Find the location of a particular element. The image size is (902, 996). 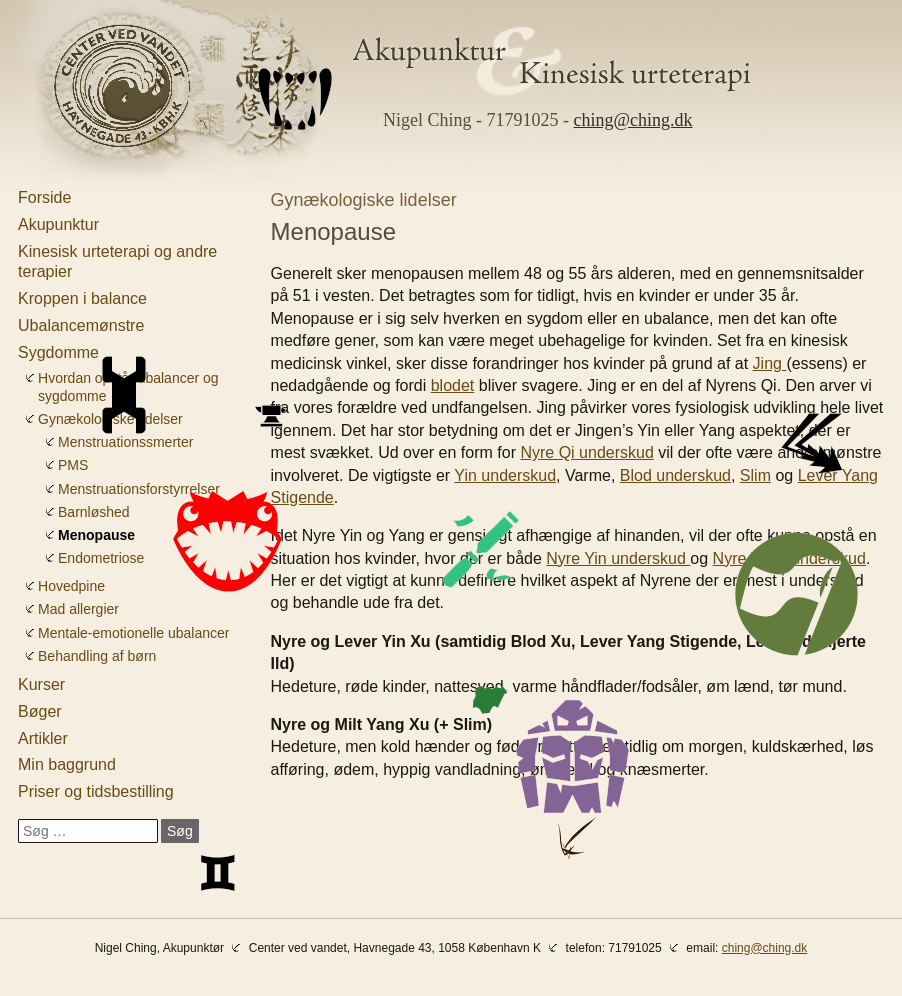

access settings or configuration options is located at coordinates (124, 395).